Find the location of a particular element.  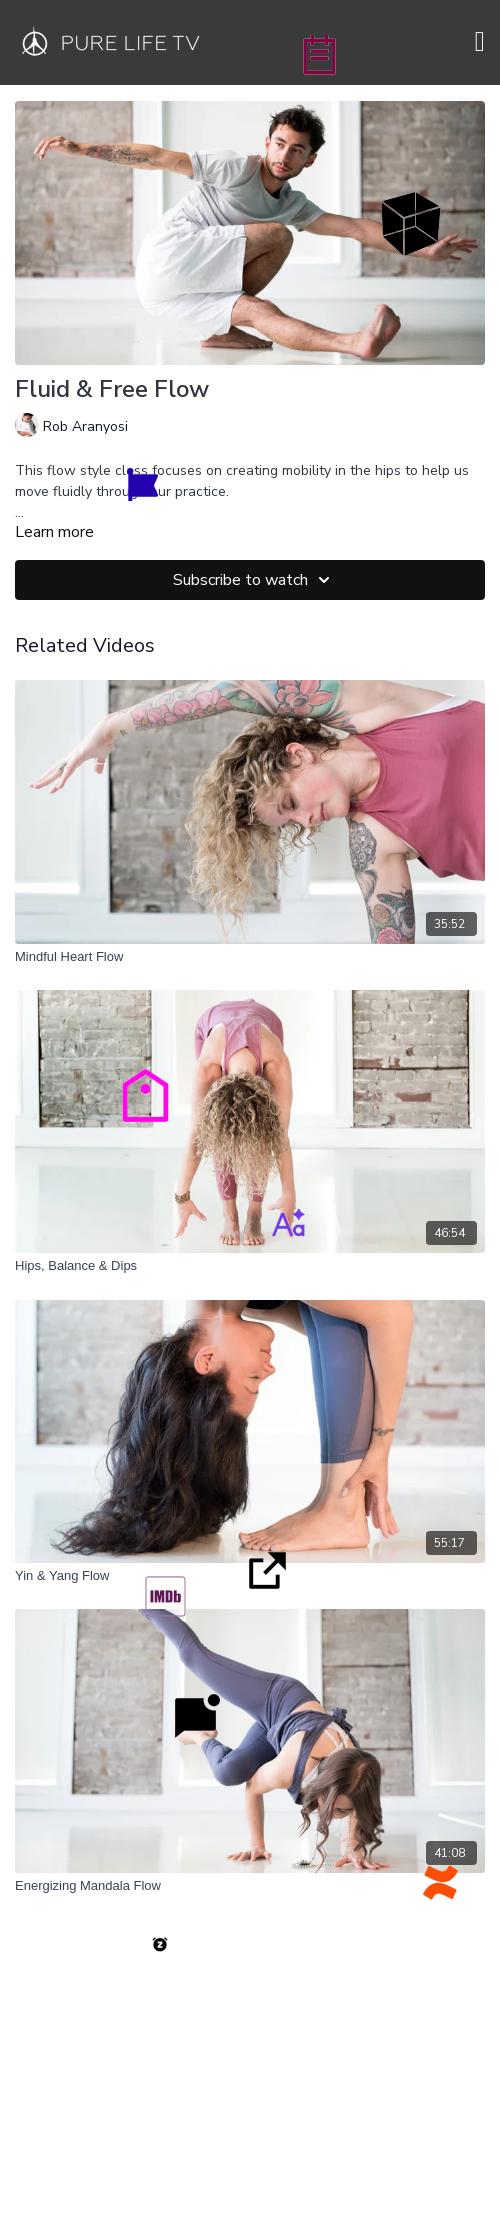

open link in a new tab or window is located at coordinates (267, 1570).